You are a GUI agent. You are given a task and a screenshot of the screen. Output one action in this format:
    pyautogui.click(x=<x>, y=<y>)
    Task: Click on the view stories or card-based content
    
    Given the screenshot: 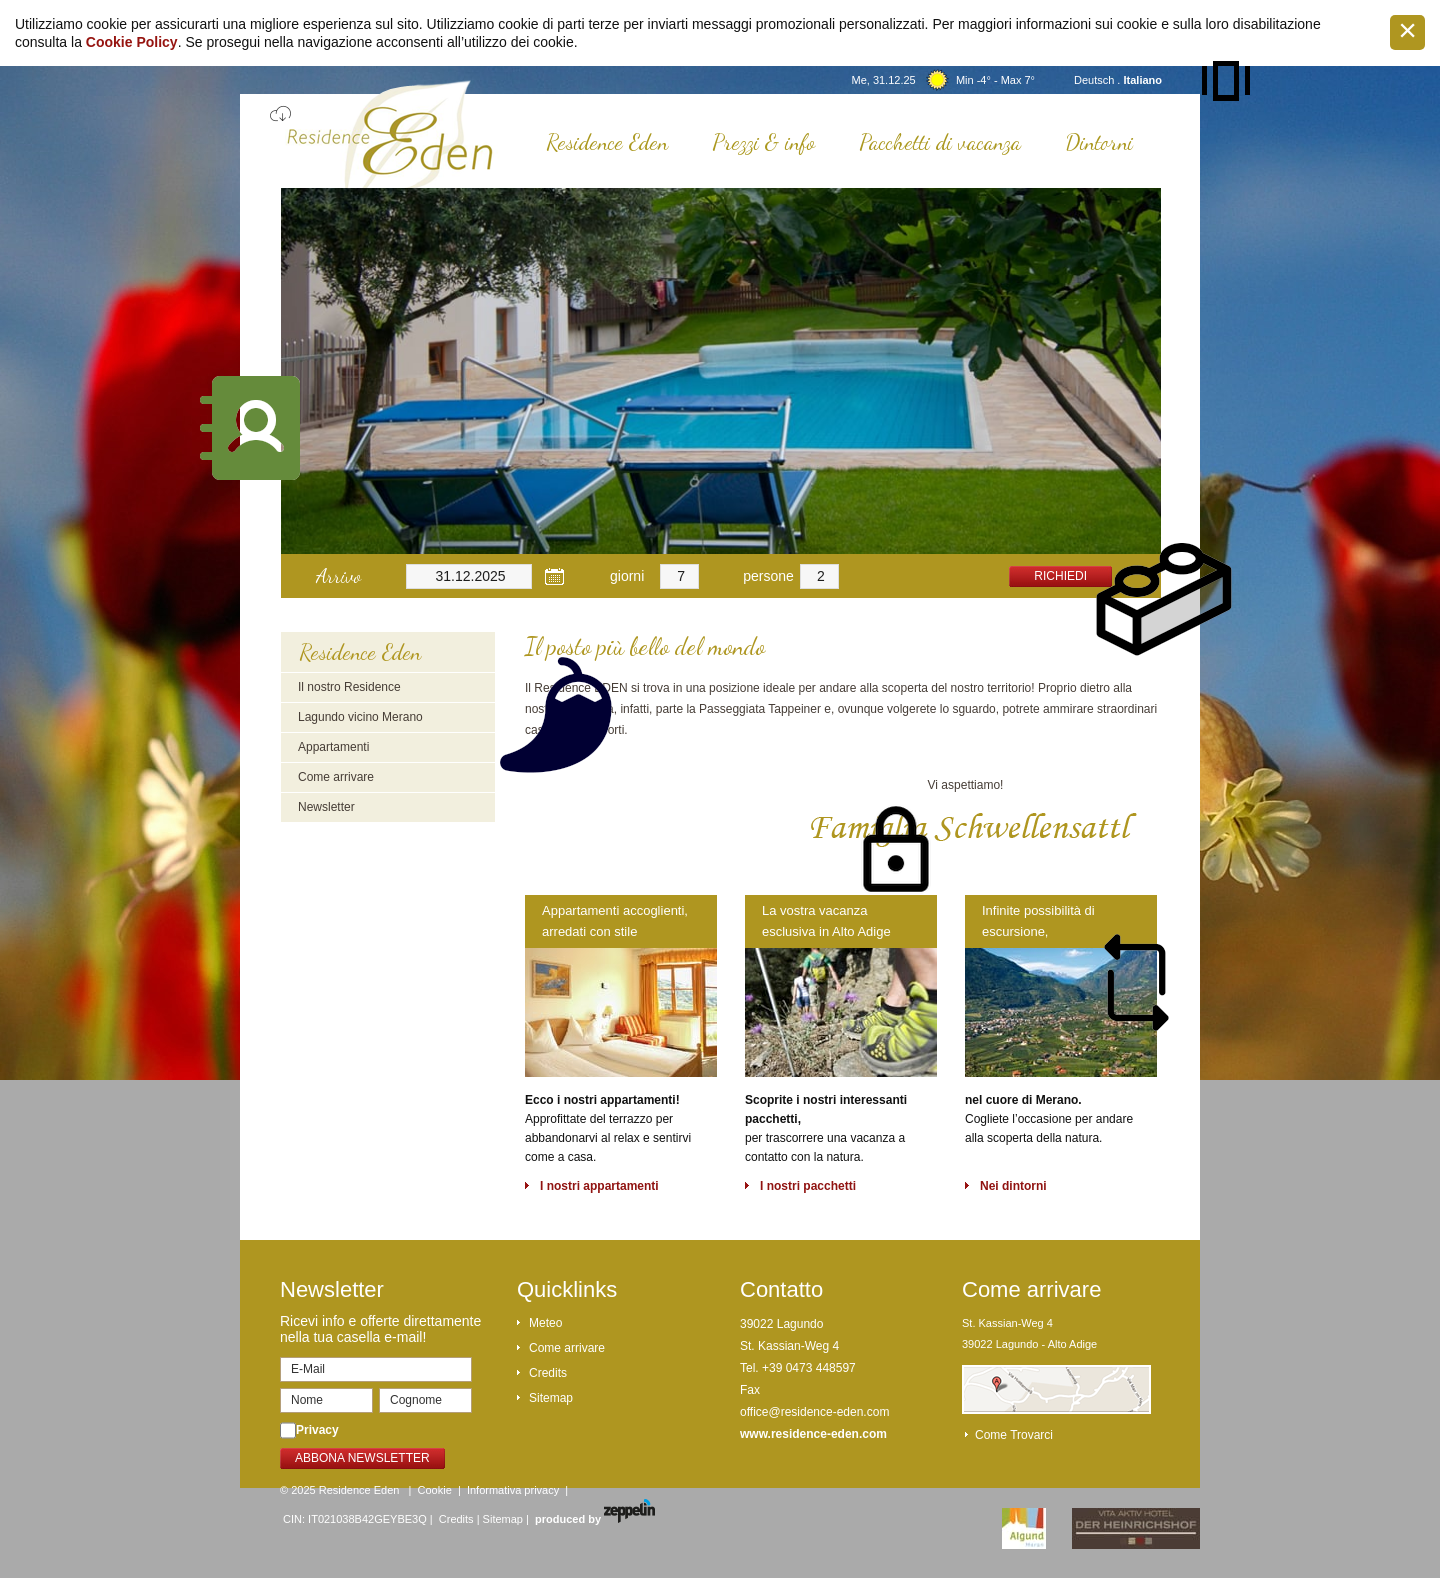 What is the action you would take?
    pyautogui.click(x=1226, y=82)
    